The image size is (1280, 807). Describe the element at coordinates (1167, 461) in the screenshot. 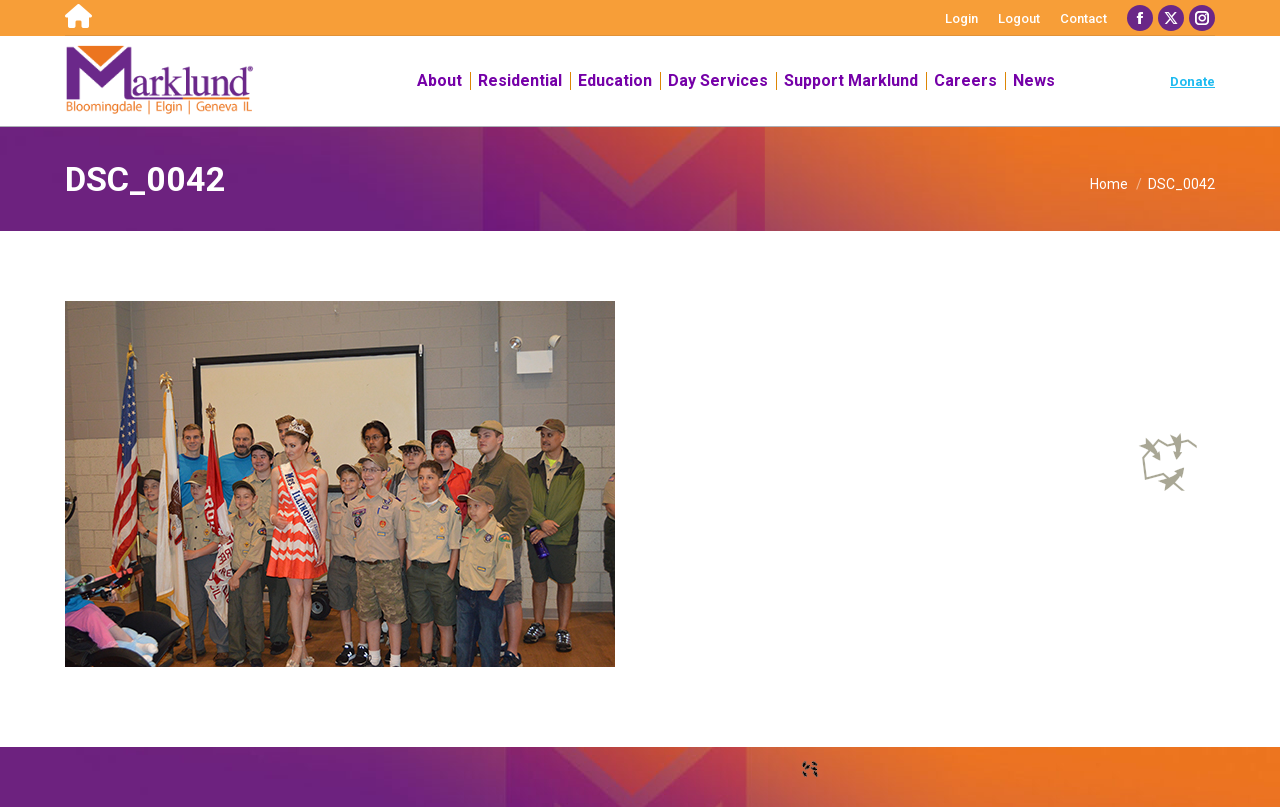

I see `indicates territory expansion or takeover in strategy games` at that location.